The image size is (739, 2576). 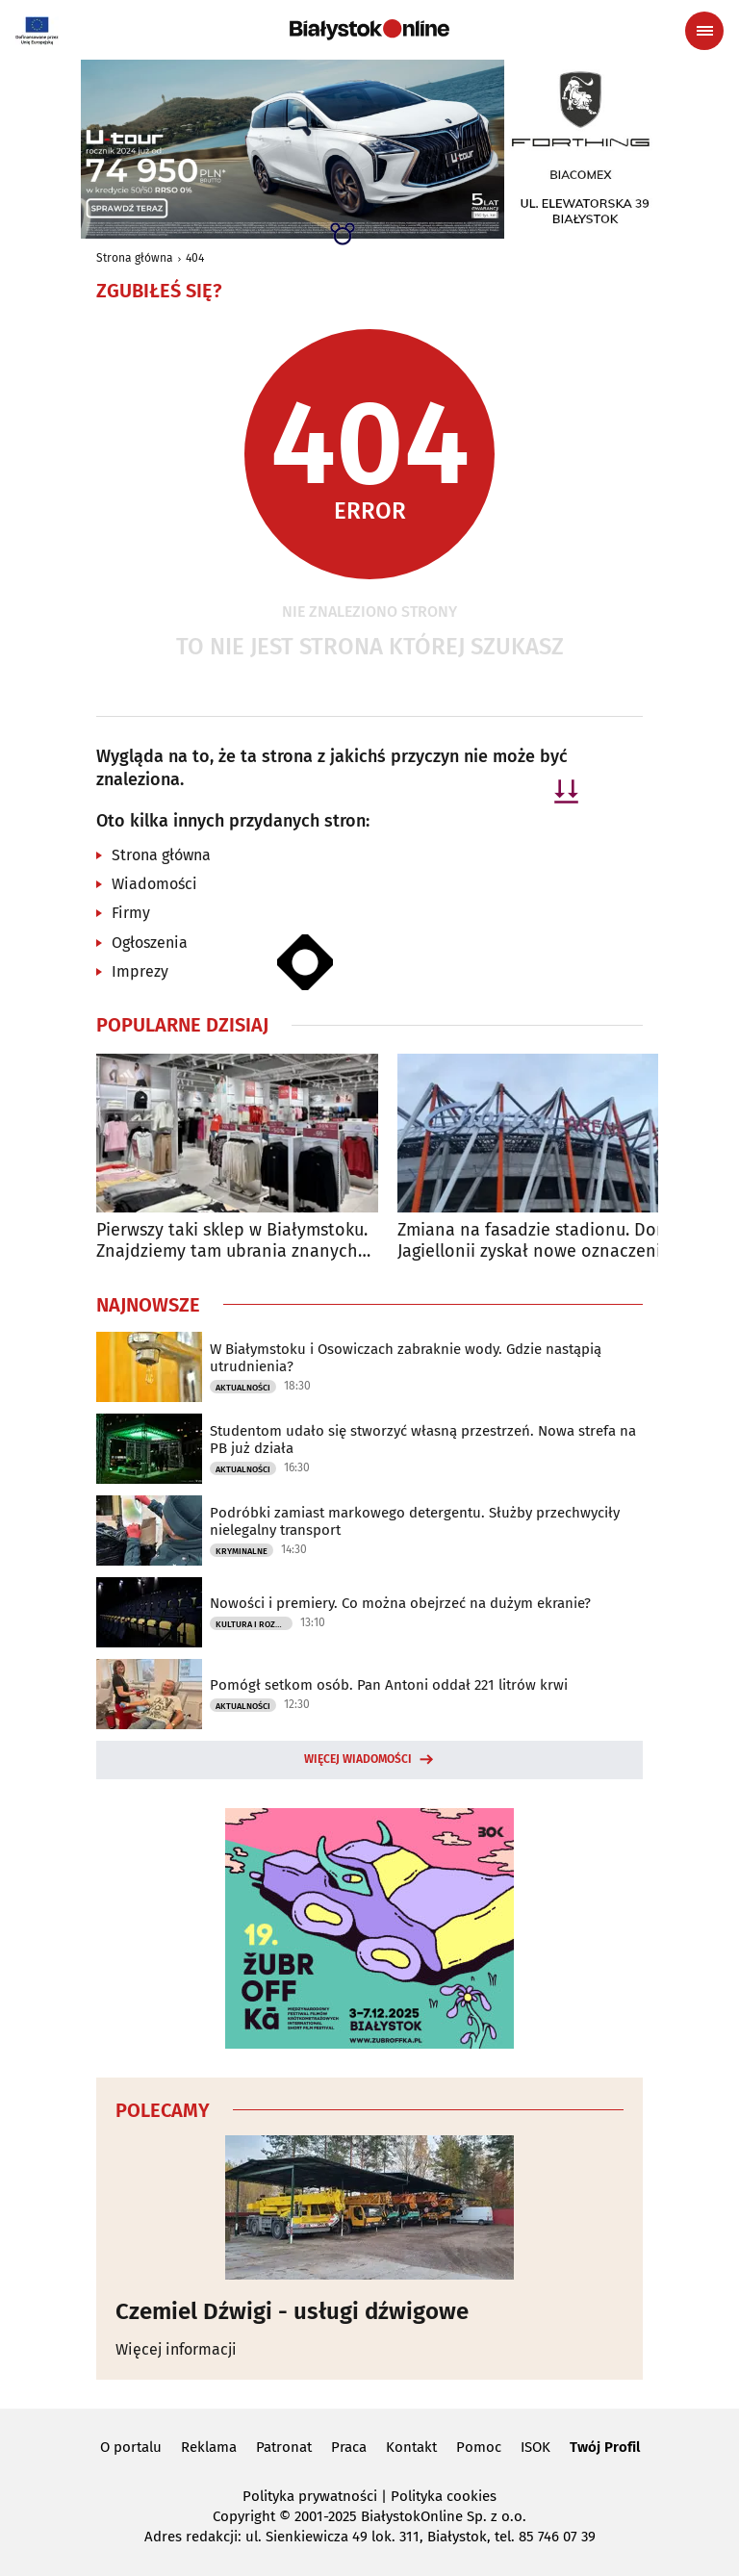 I want to click on cloudsmith logo, so click(x=305, y=962).